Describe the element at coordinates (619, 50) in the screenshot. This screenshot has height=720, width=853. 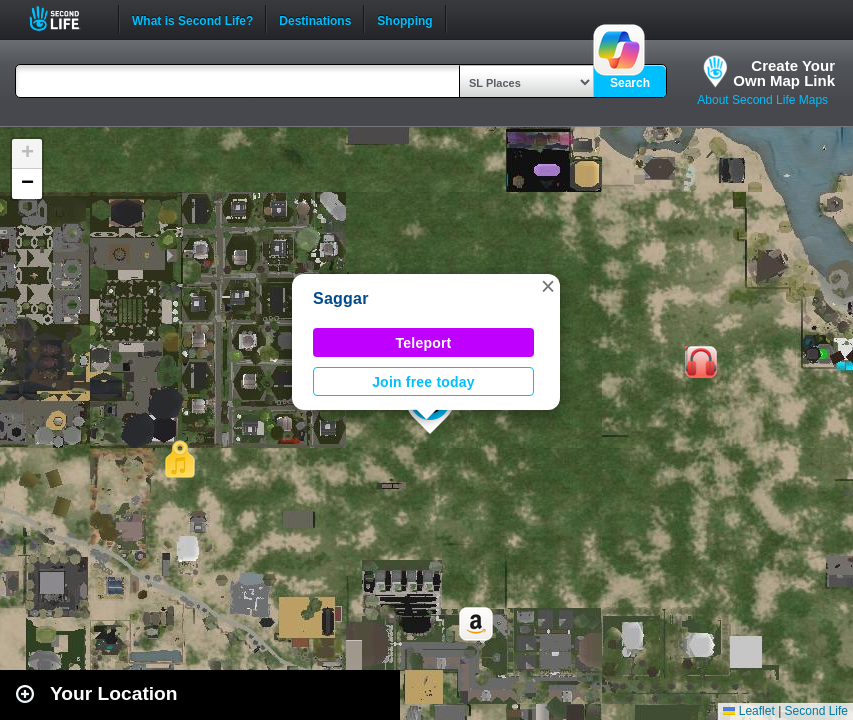
I see `open Microsoft Copilot AI assistant` at that location.